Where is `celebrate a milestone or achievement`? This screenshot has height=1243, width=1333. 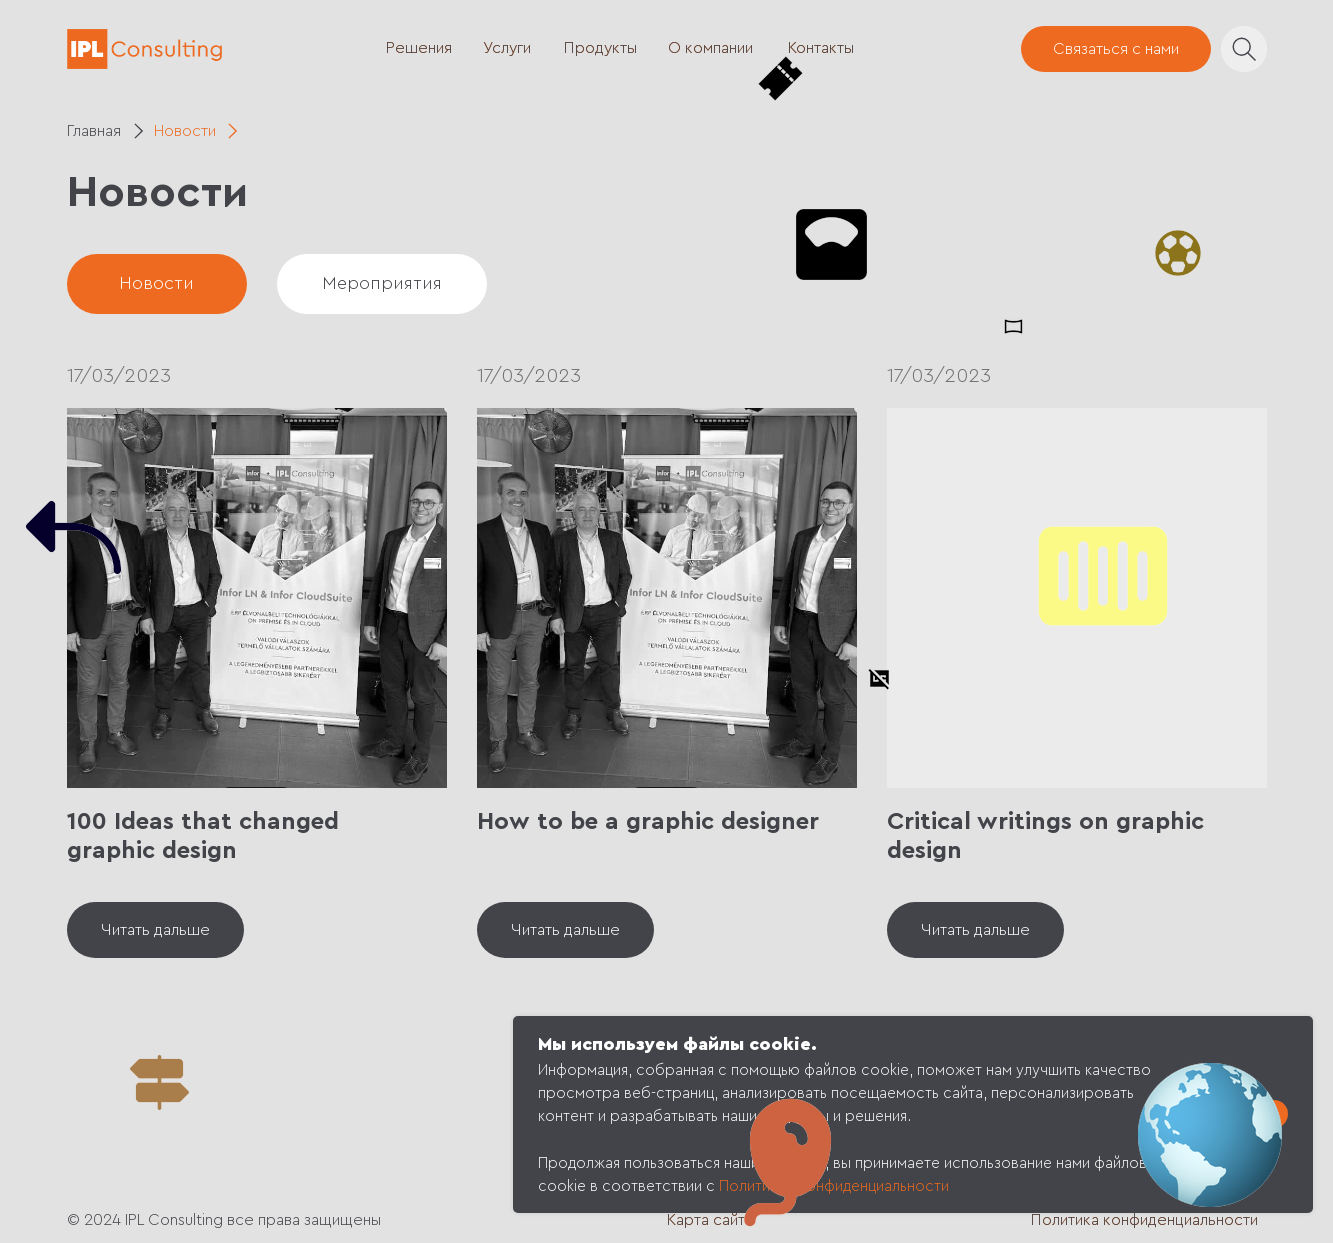
celebrate a milestone or achievement is located at coordinates (790, 1162).